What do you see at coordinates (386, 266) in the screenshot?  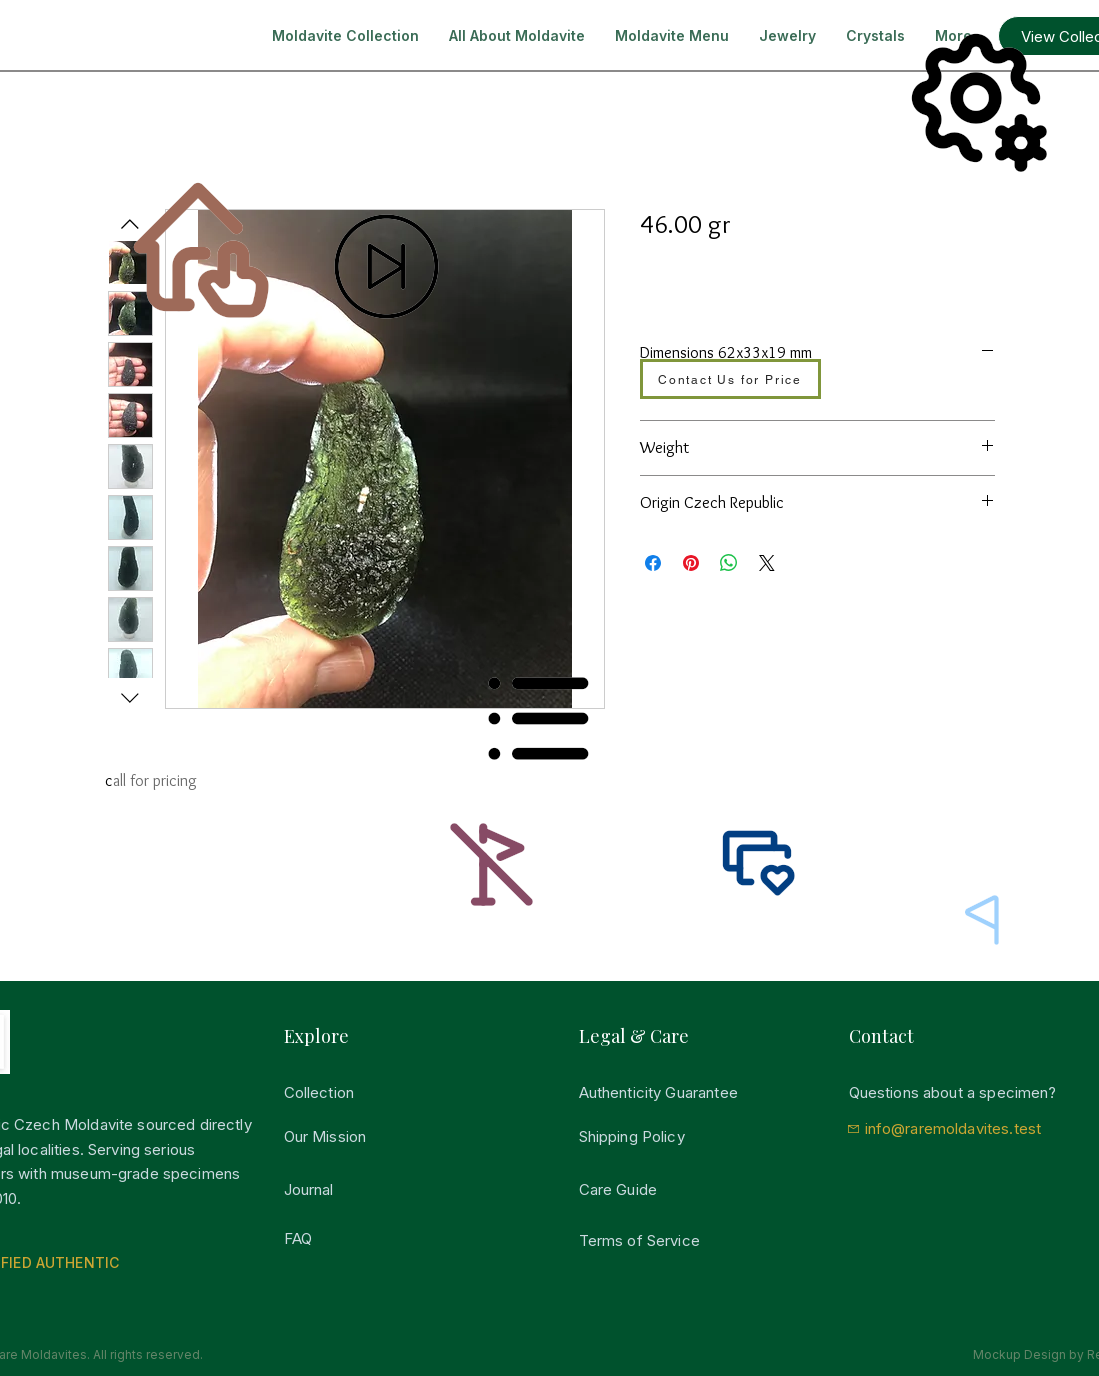 I see `skip to the next track` at bounding box center [386, 266].